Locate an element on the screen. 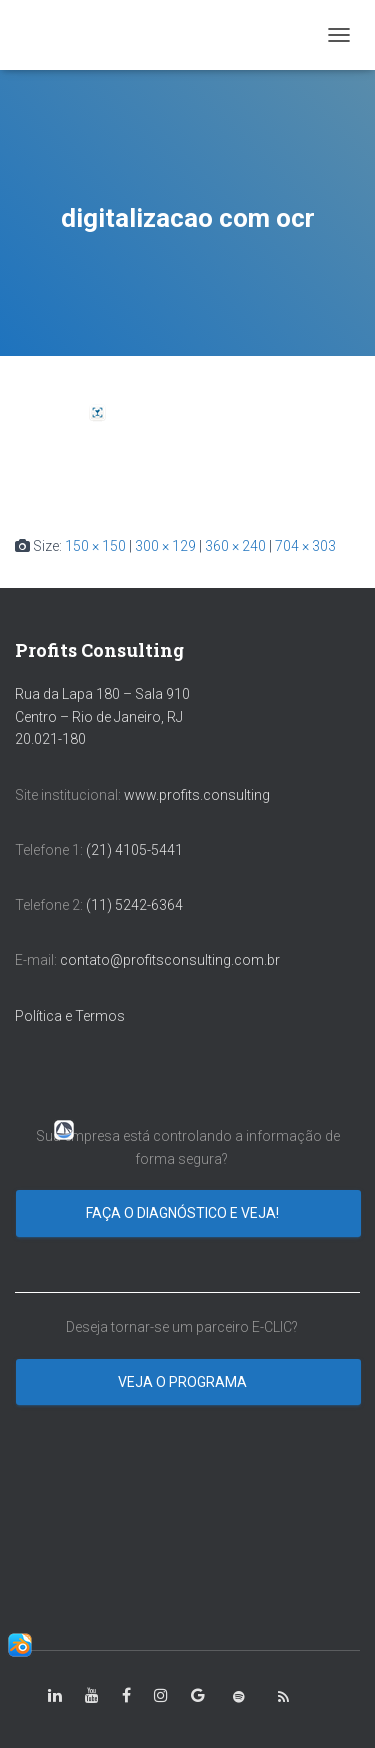  open Blender 3D modeling application is located at coordinates (20, 1645).